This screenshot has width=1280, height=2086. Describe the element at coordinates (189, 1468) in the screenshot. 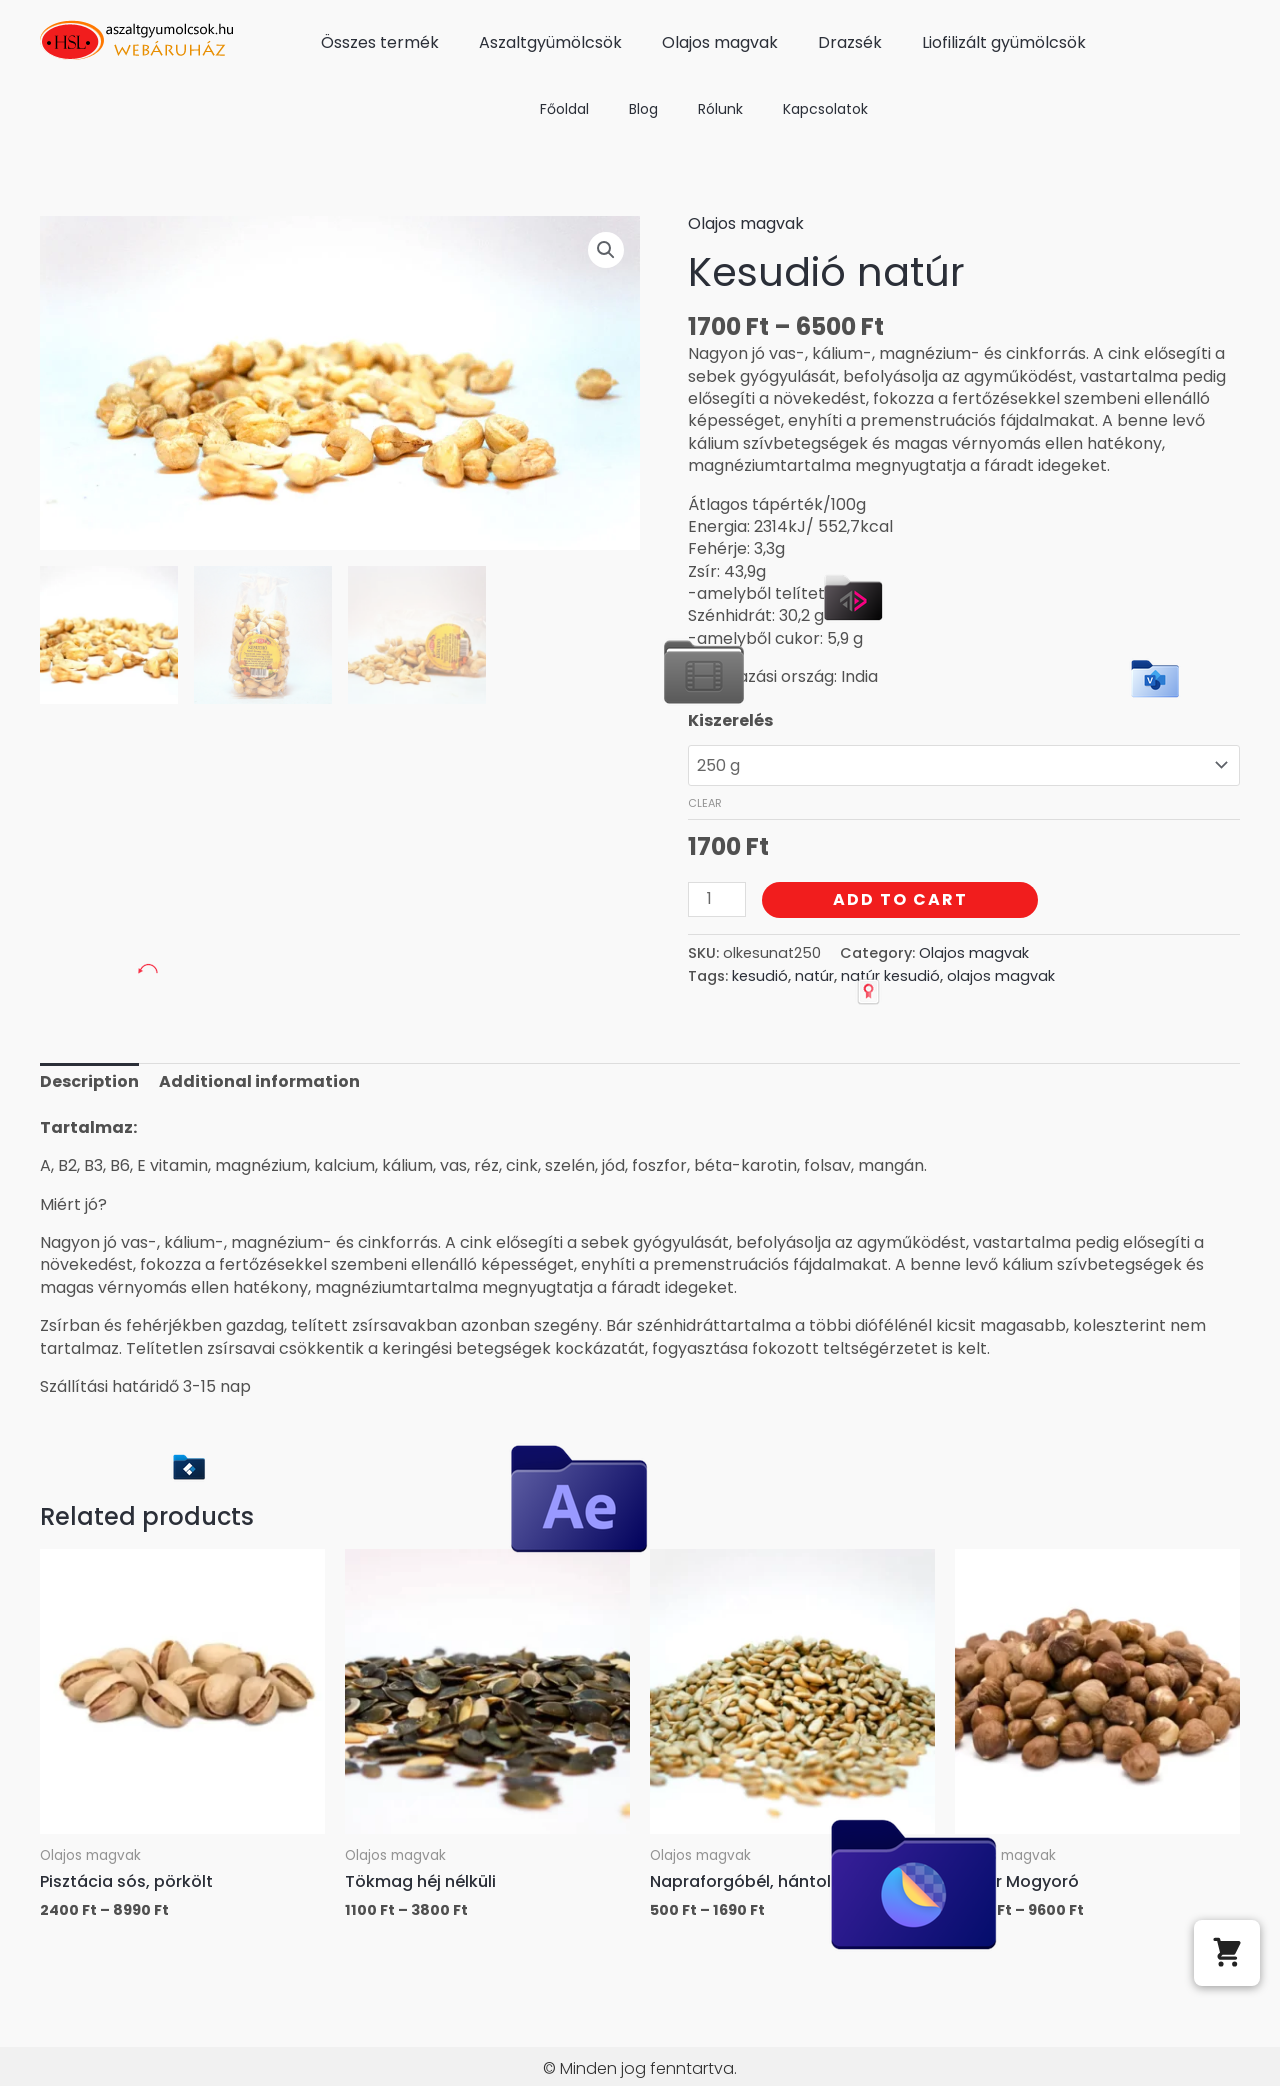

I see `open wondershare recoverit project folder` at that location.